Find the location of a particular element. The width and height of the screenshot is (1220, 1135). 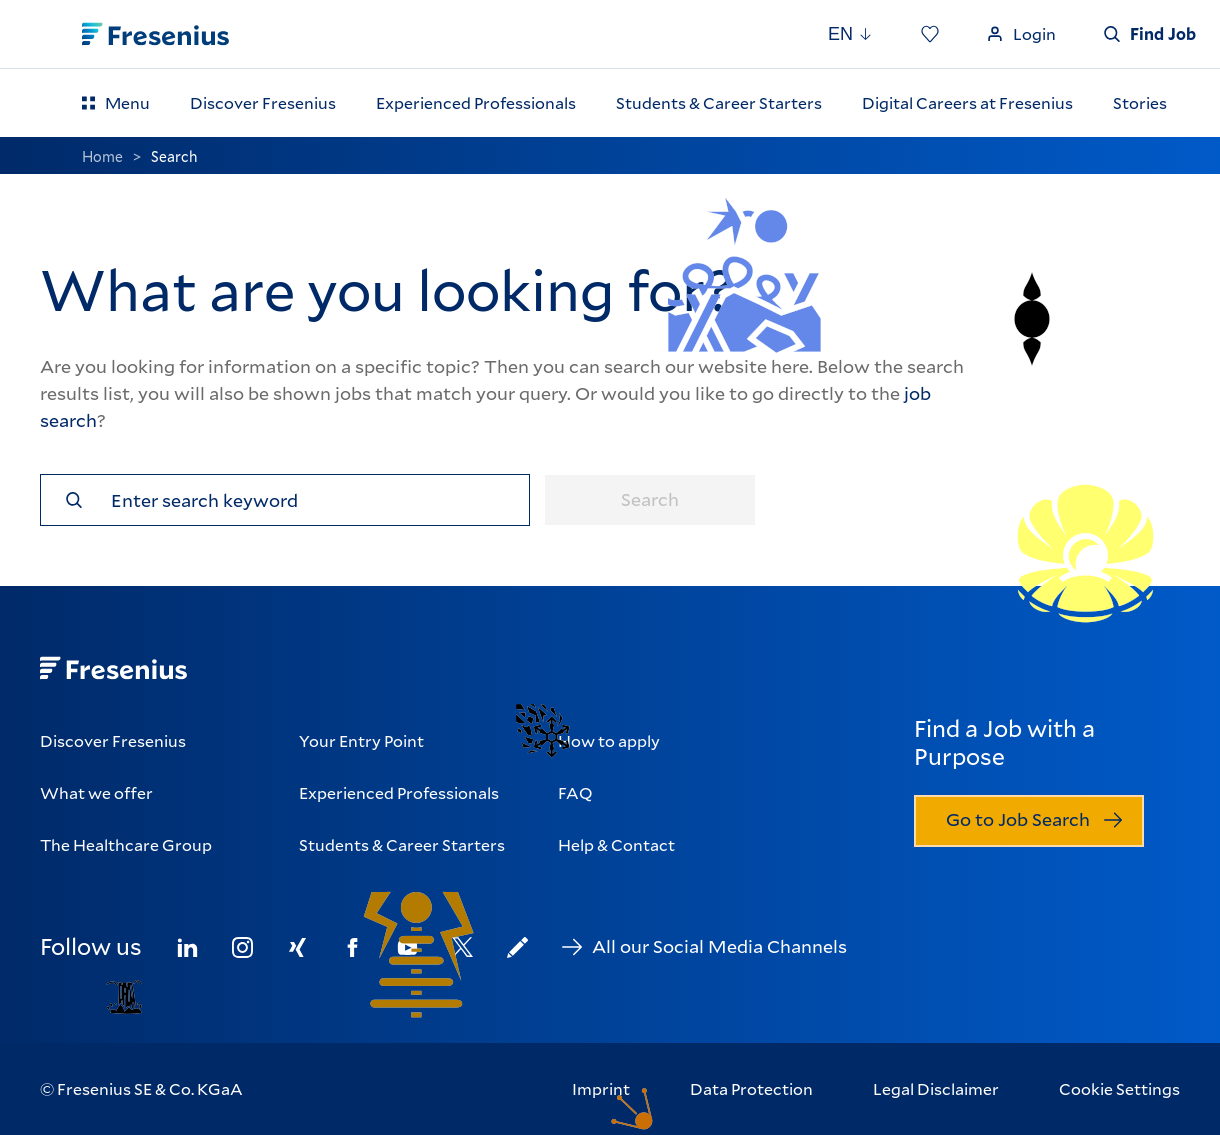

indicates a blocked or restricted area is located at coordinates (744, 275).